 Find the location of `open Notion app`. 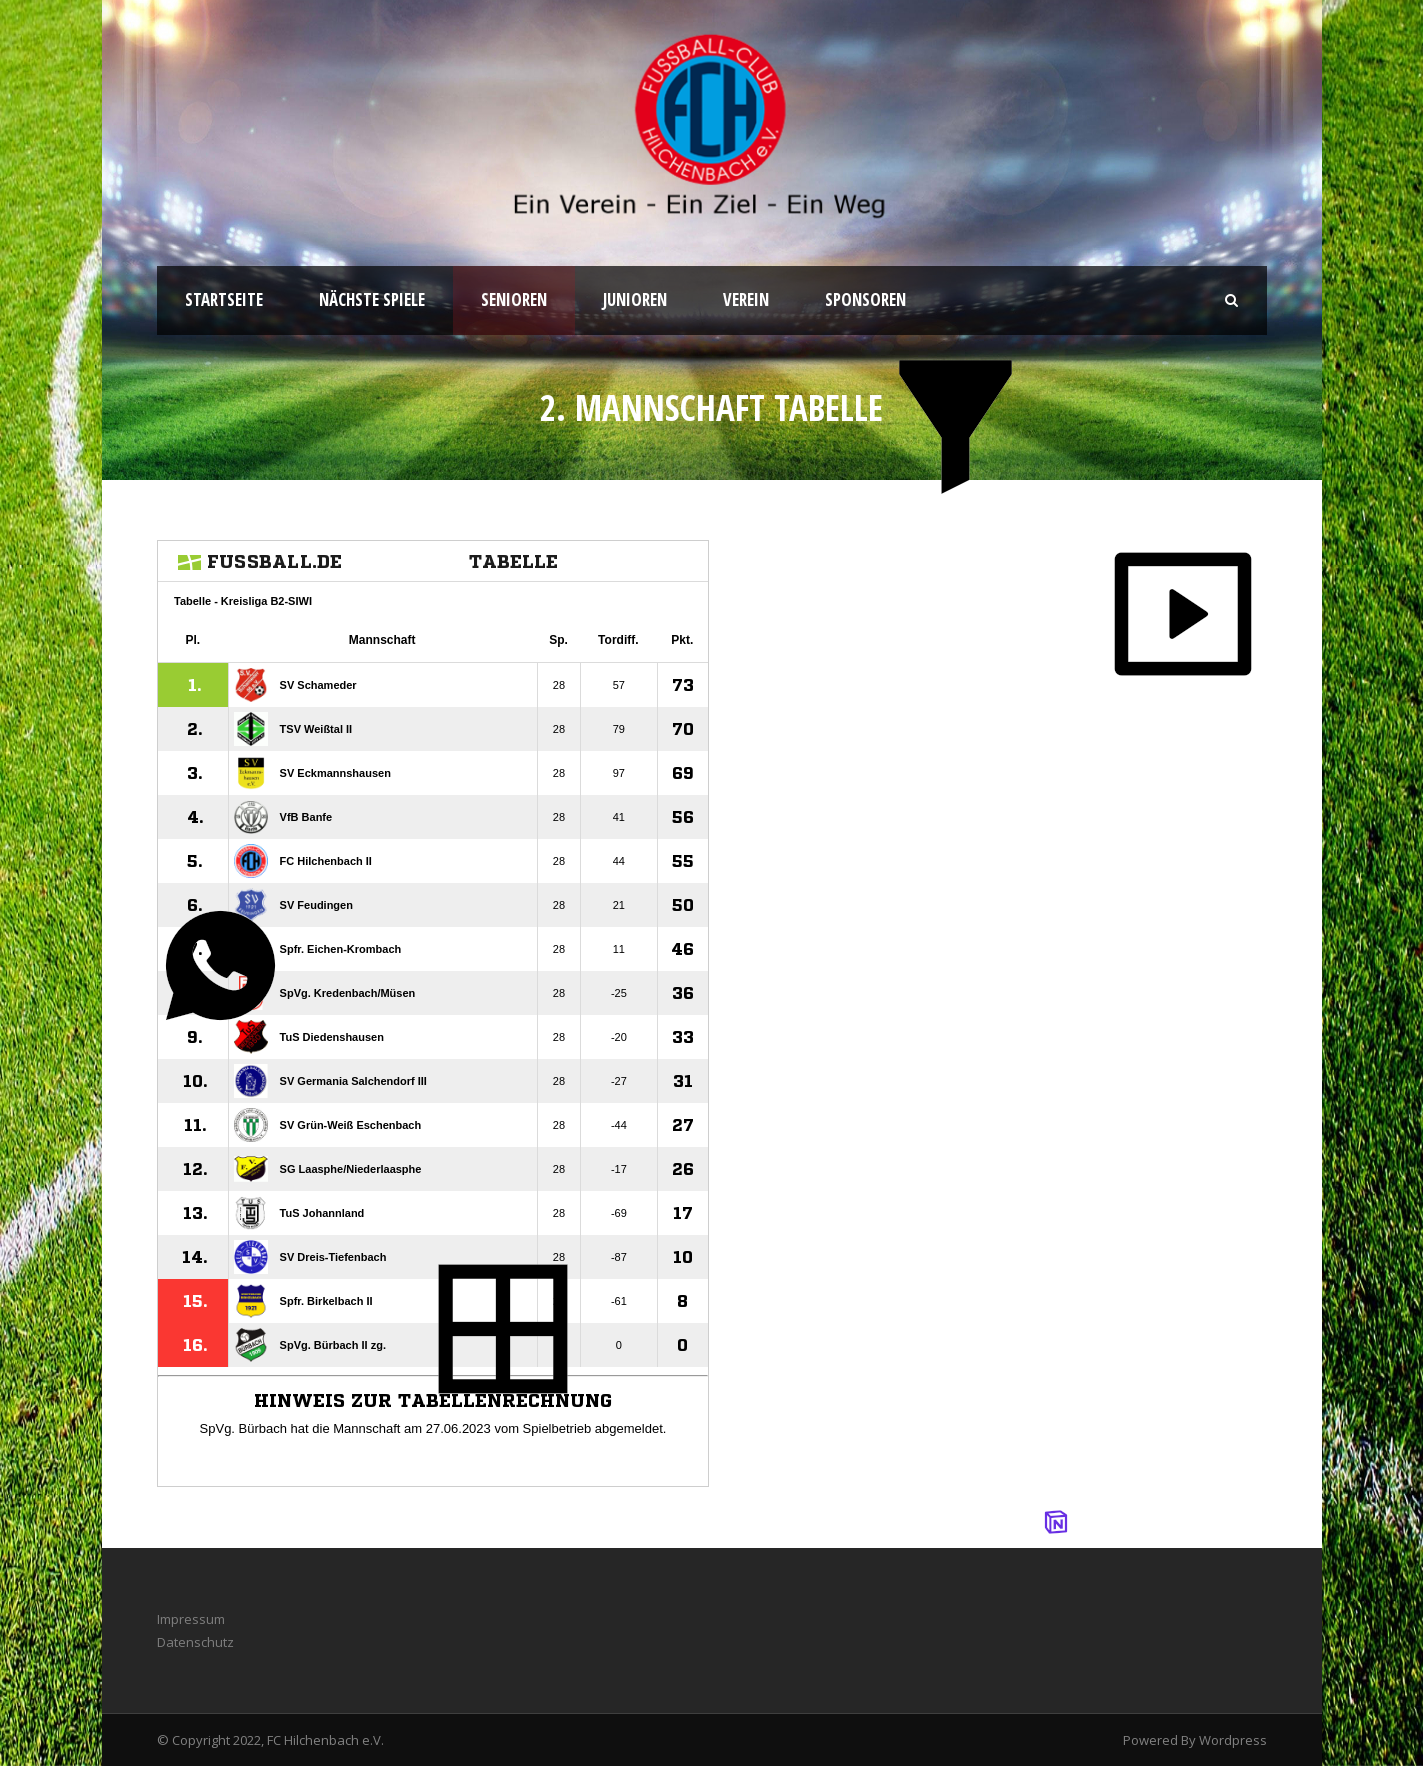

open Notion app is located at coordinates (1056, 1522).